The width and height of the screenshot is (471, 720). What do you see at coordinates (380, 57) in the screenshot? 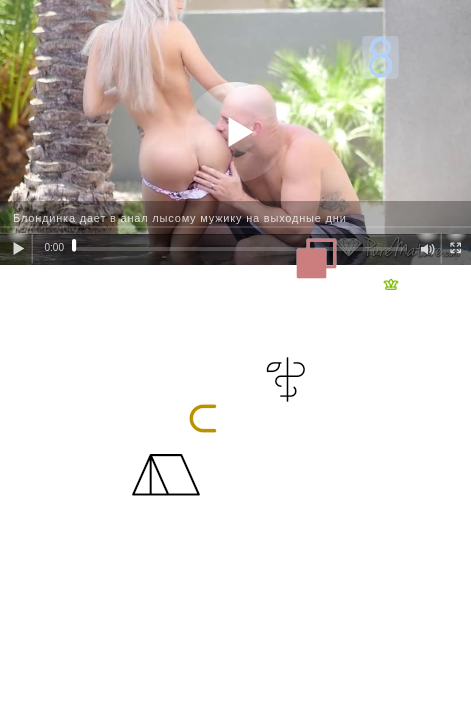
I see `indicates the number eight in a sequence or list` at bounding box center [380, 57].